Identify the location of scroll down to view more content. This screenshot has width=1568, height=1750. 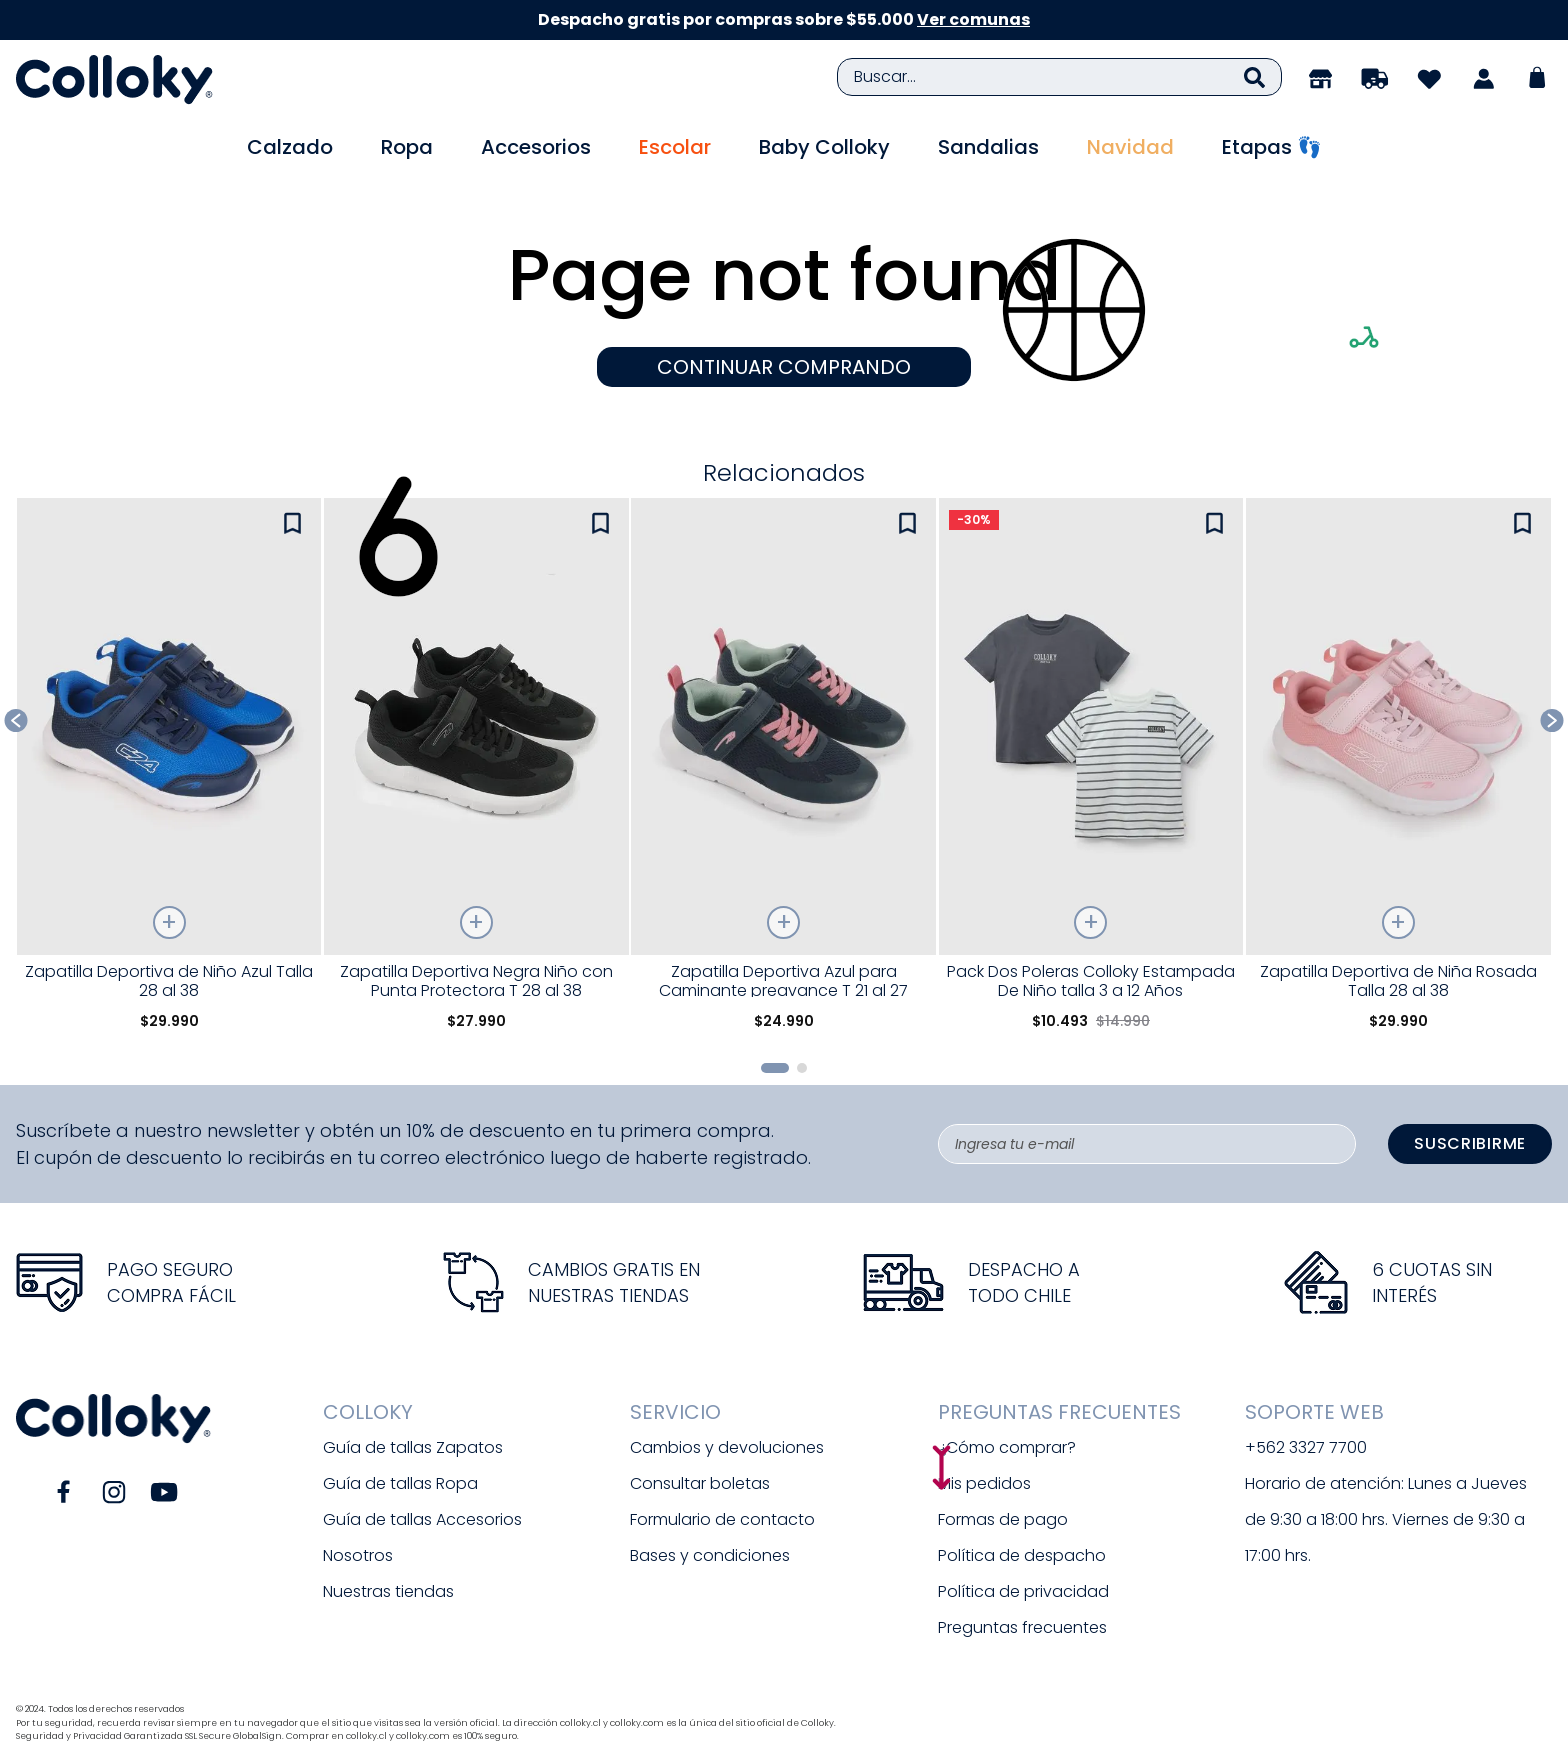
(941, 1467).